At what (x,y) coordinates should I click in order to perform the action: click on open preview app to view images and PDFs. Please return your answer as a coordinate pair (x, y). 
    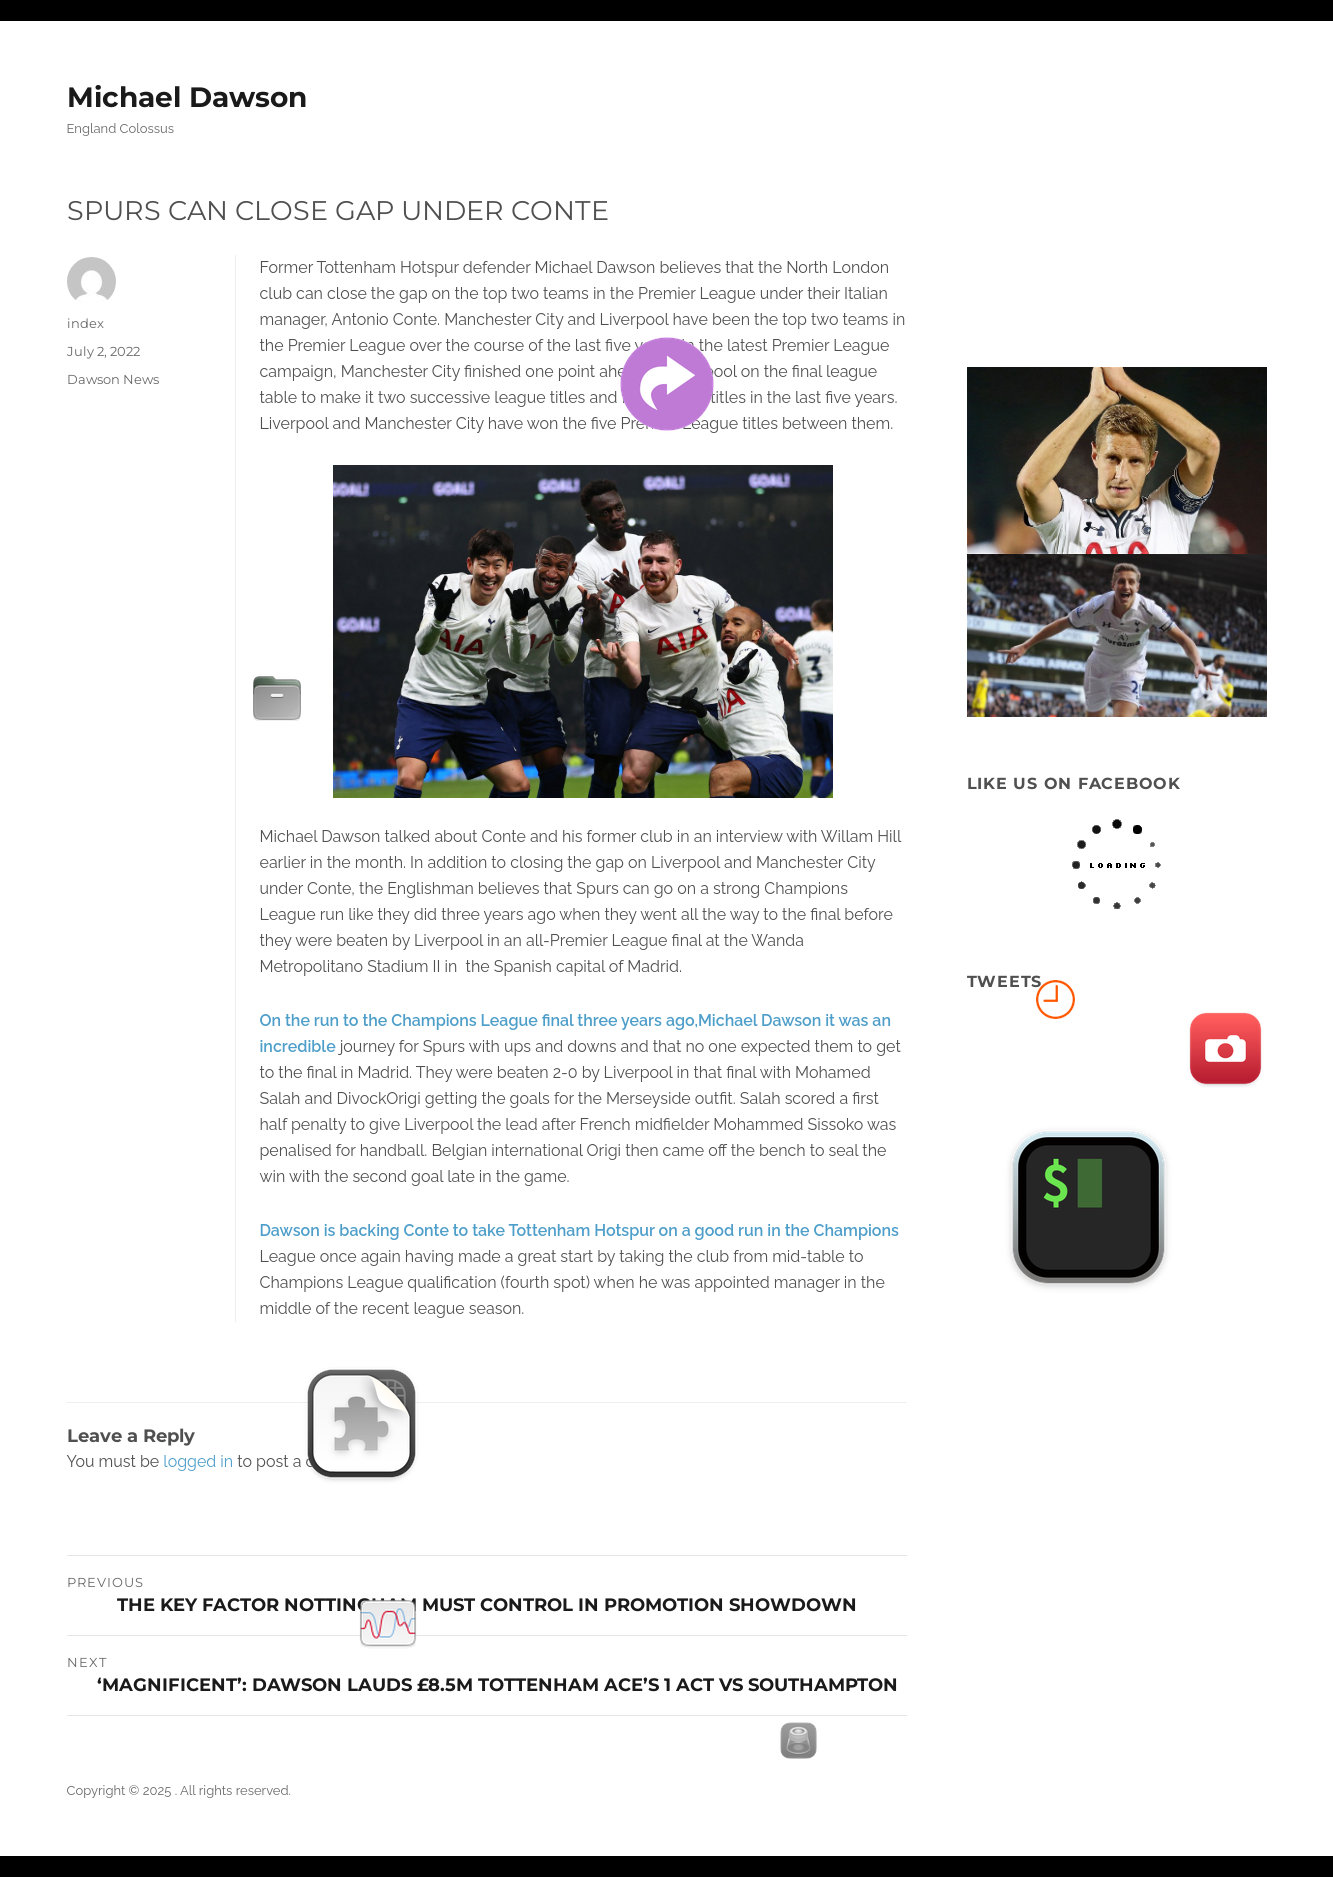
    Looking at the image, I should click on (798, 1740).